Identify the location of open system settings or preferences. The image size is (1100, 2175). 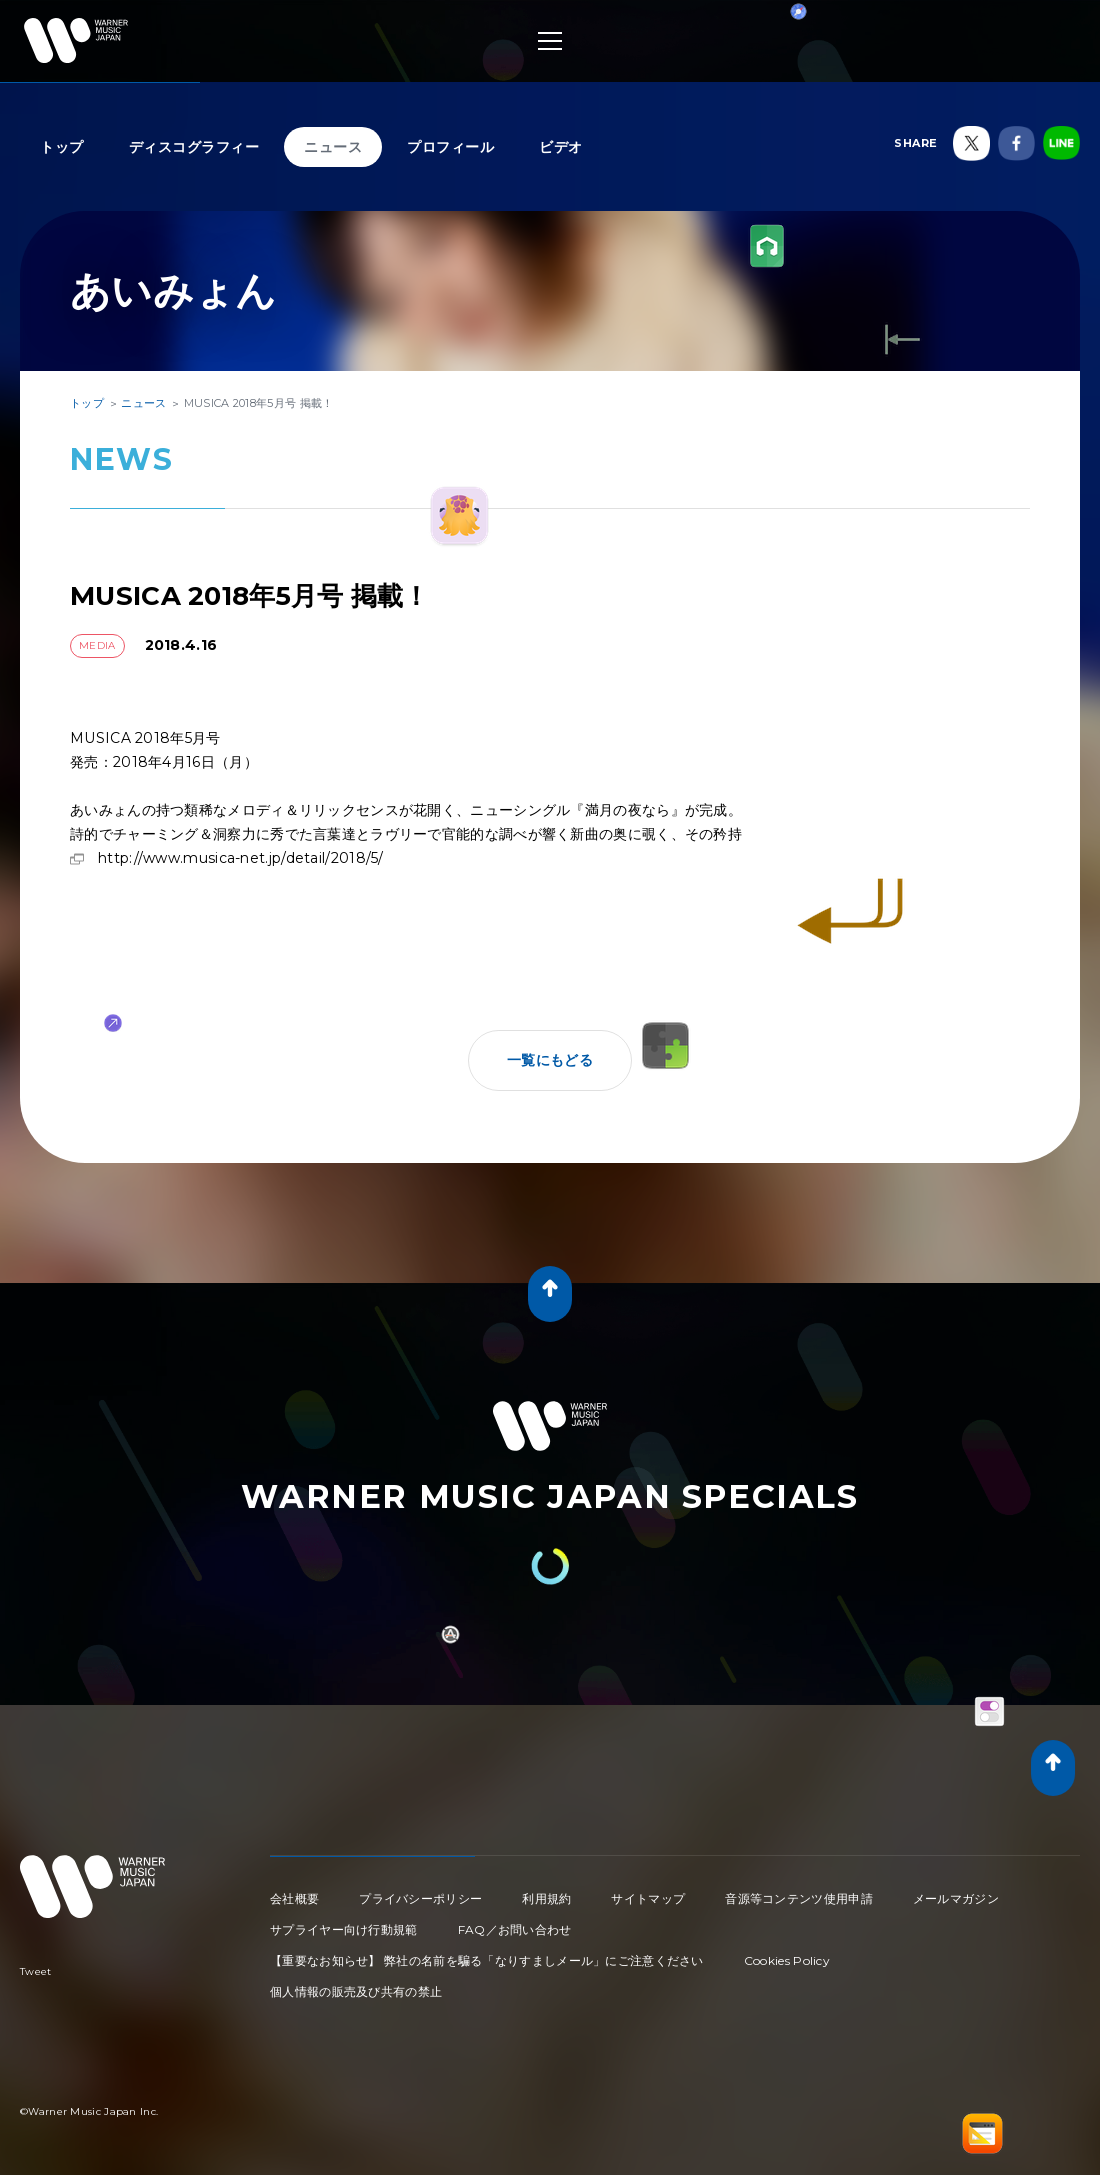
(989, 1711).